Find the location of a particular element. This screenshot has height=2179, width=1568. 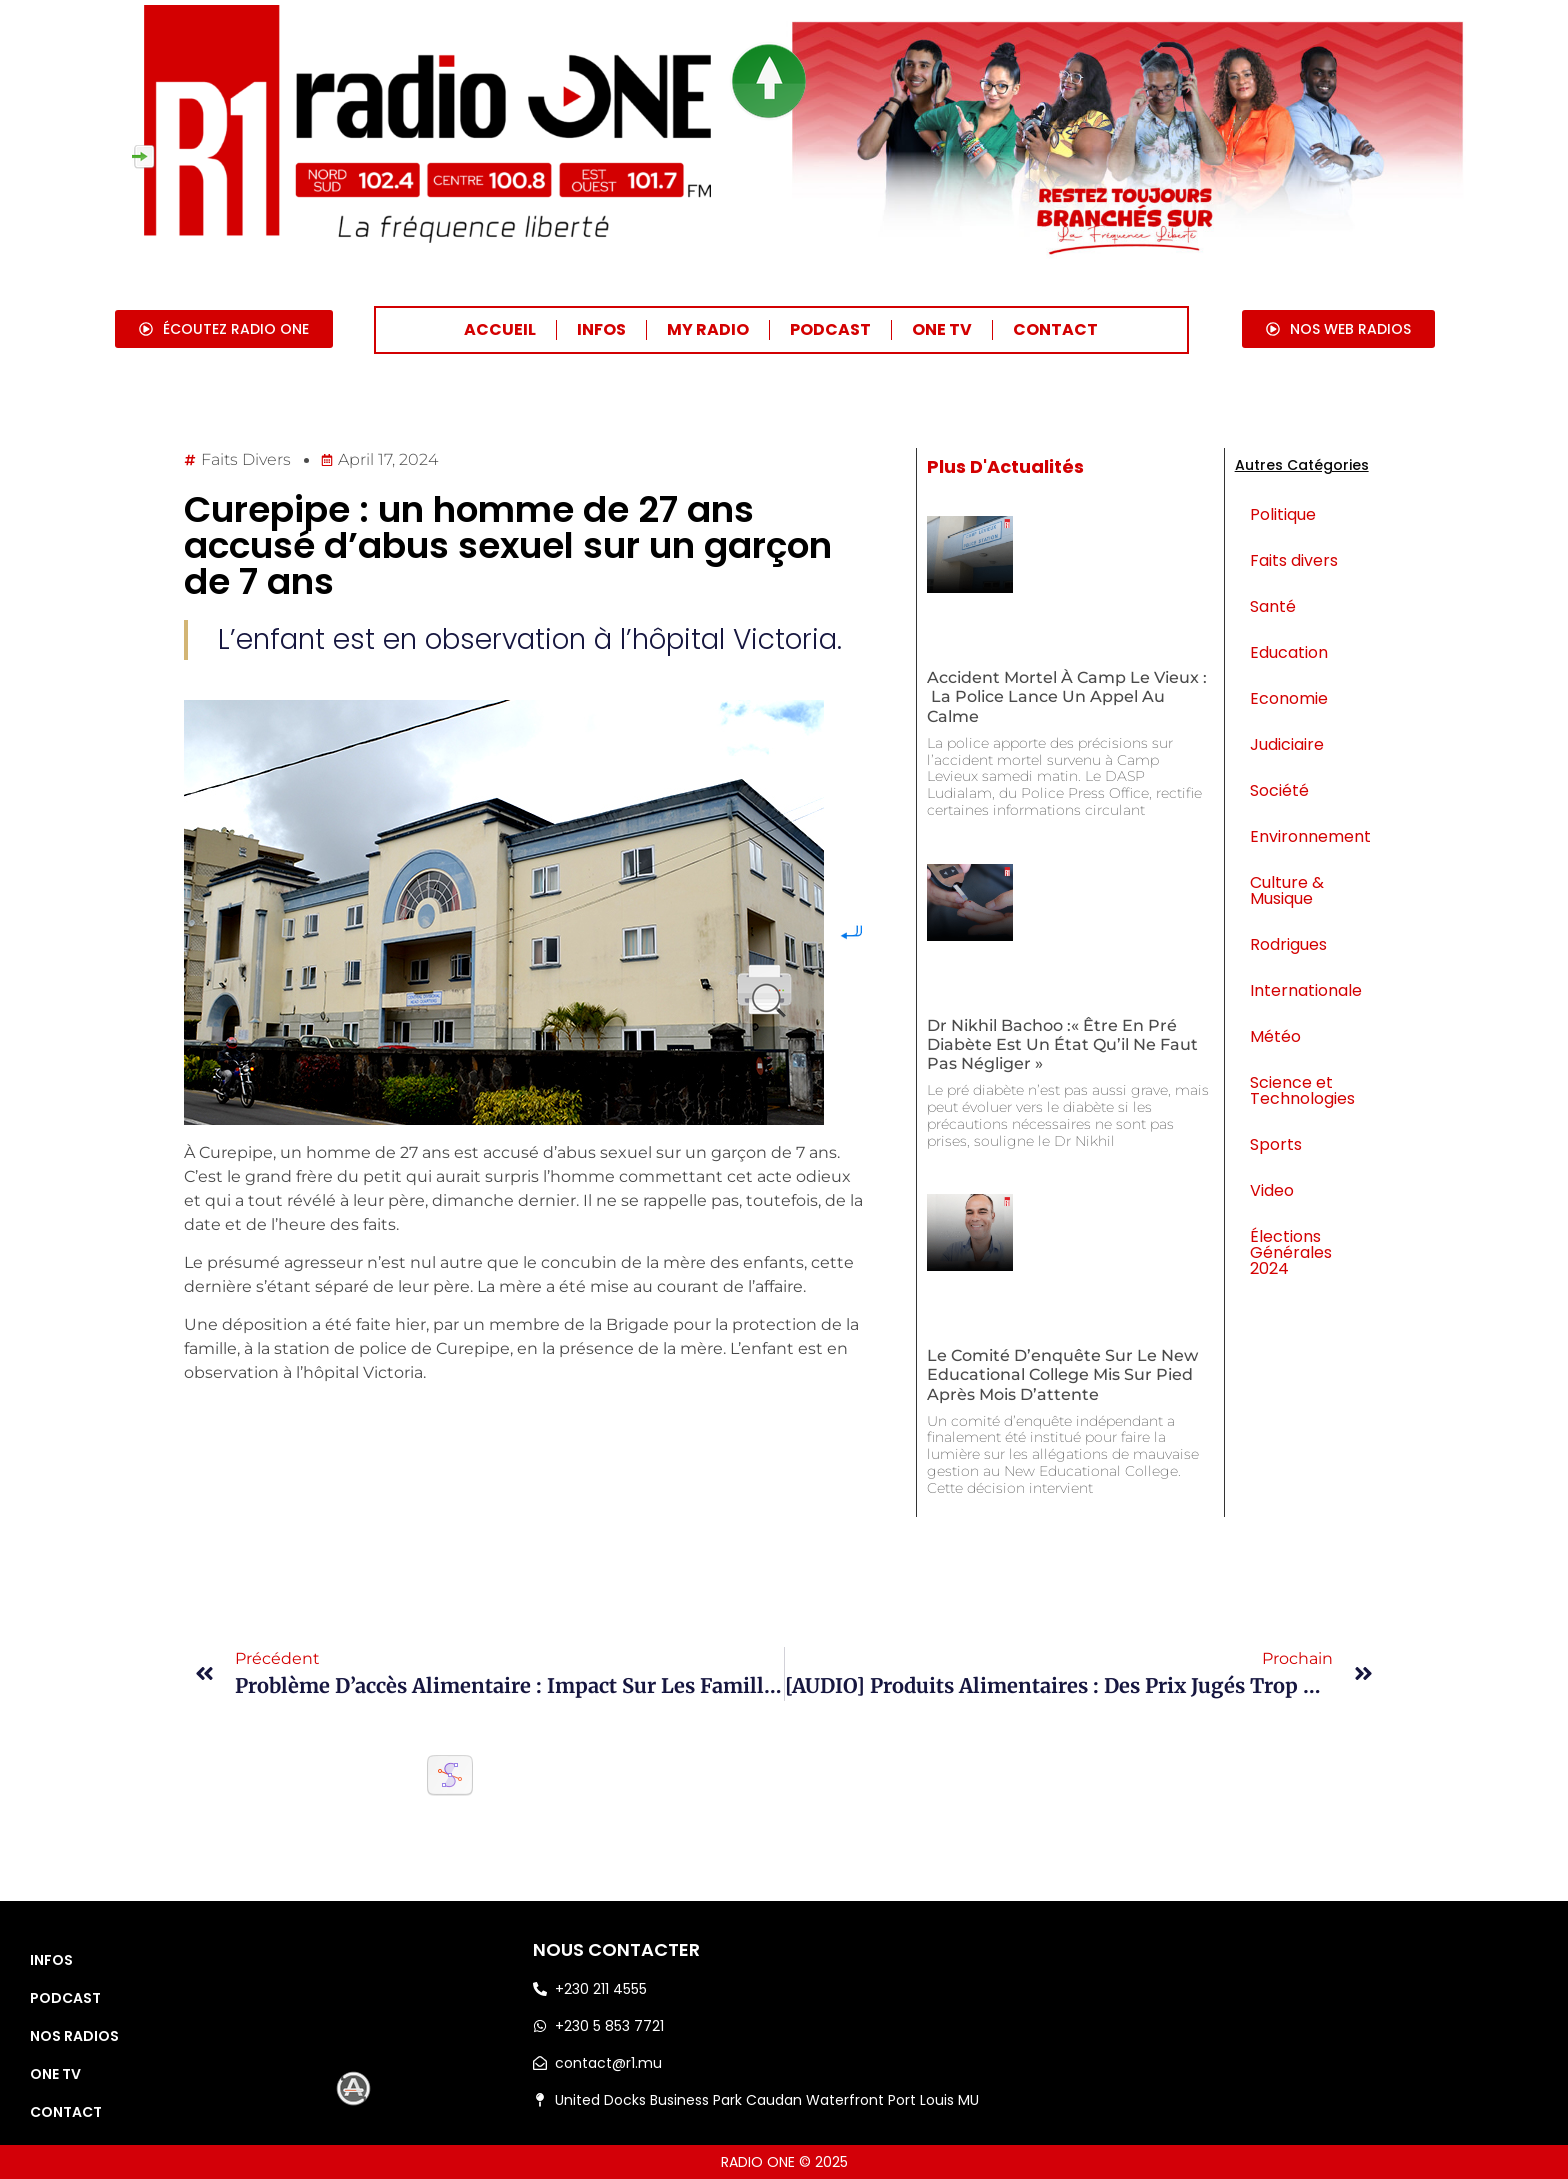

import a document or file is located at coordinates (144, 156).